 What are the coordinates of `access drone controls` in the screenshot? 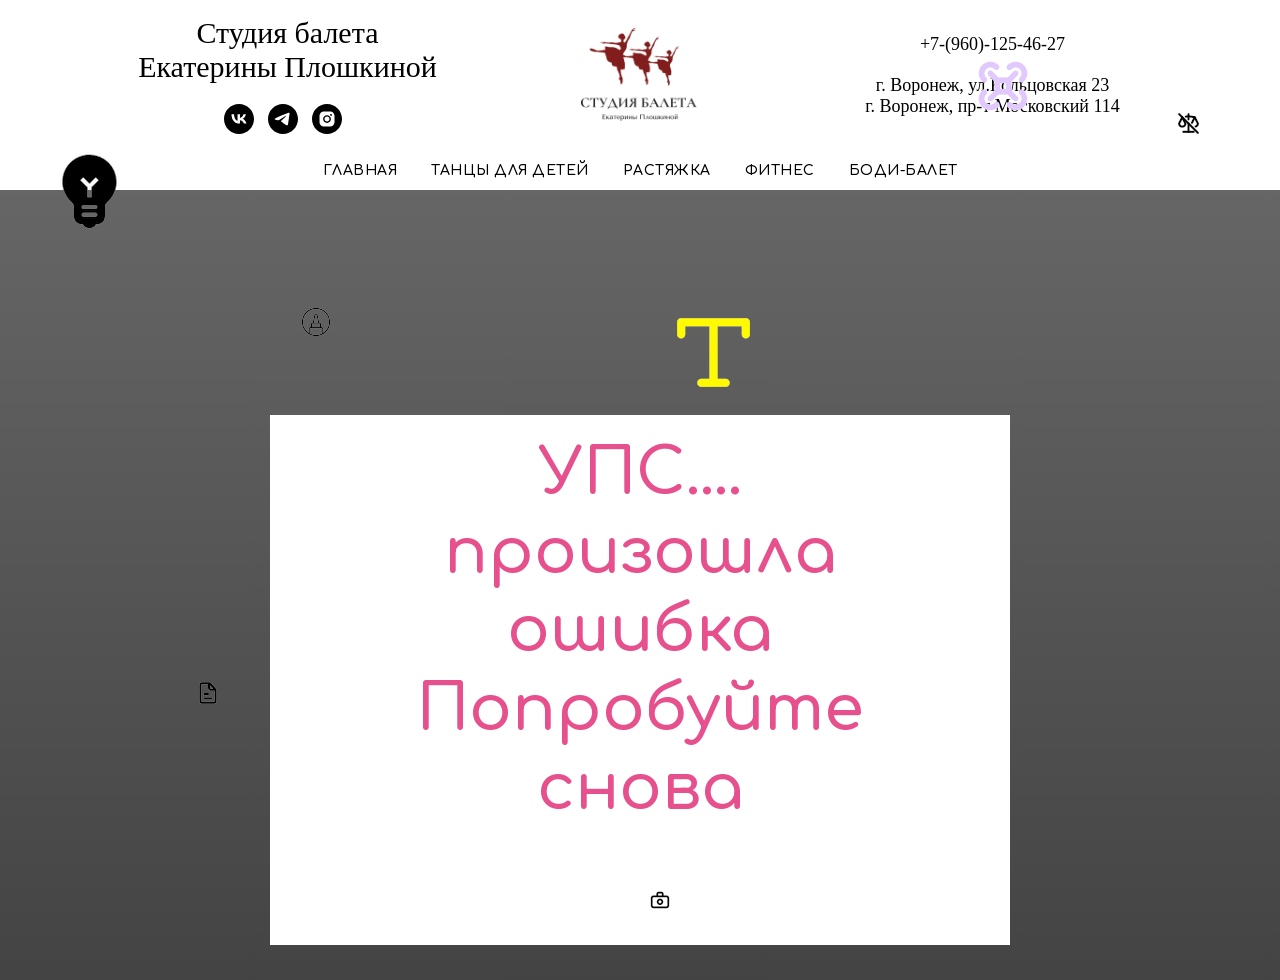 It's located at (1003, 86).